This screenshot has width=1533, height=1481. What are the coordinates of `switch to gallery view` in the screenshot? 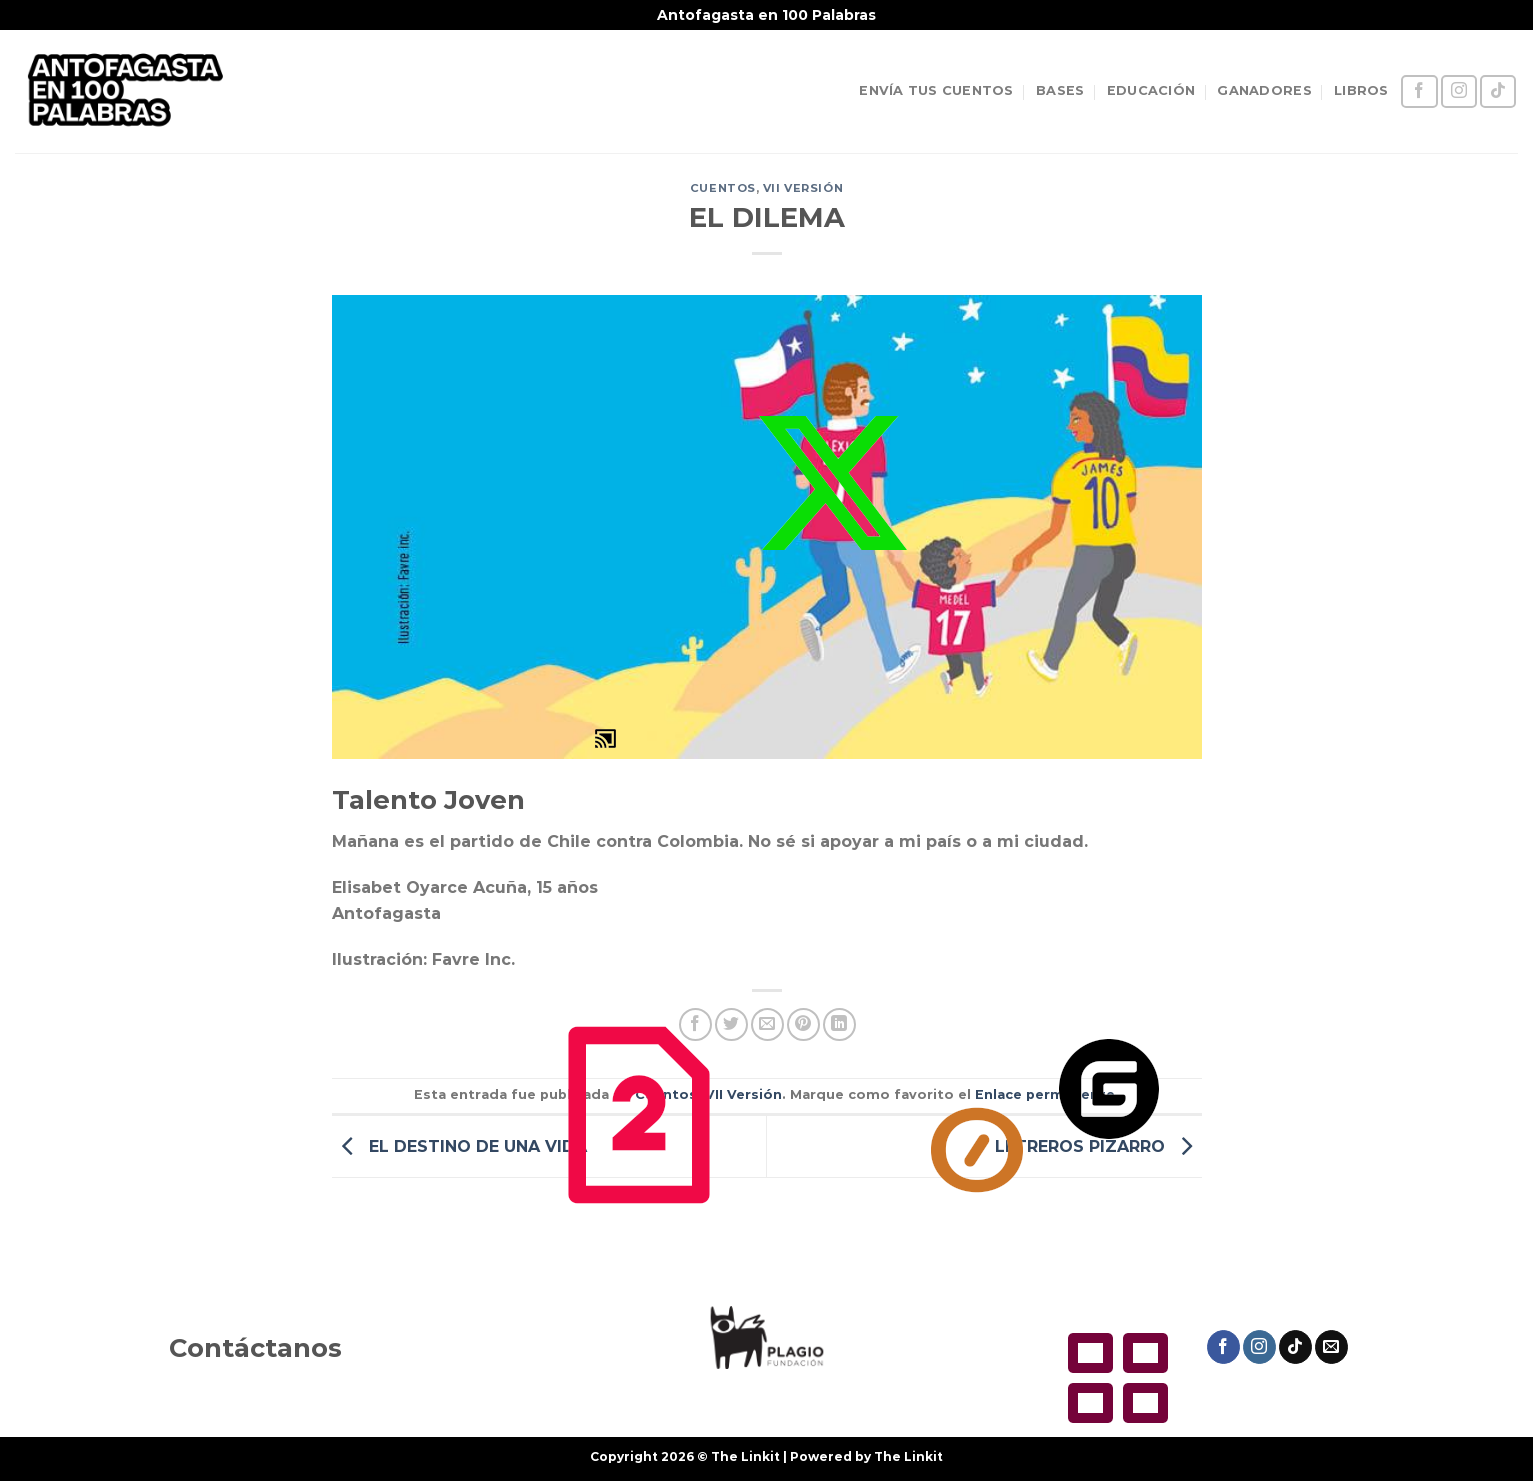 It's located at (1118, 1378).